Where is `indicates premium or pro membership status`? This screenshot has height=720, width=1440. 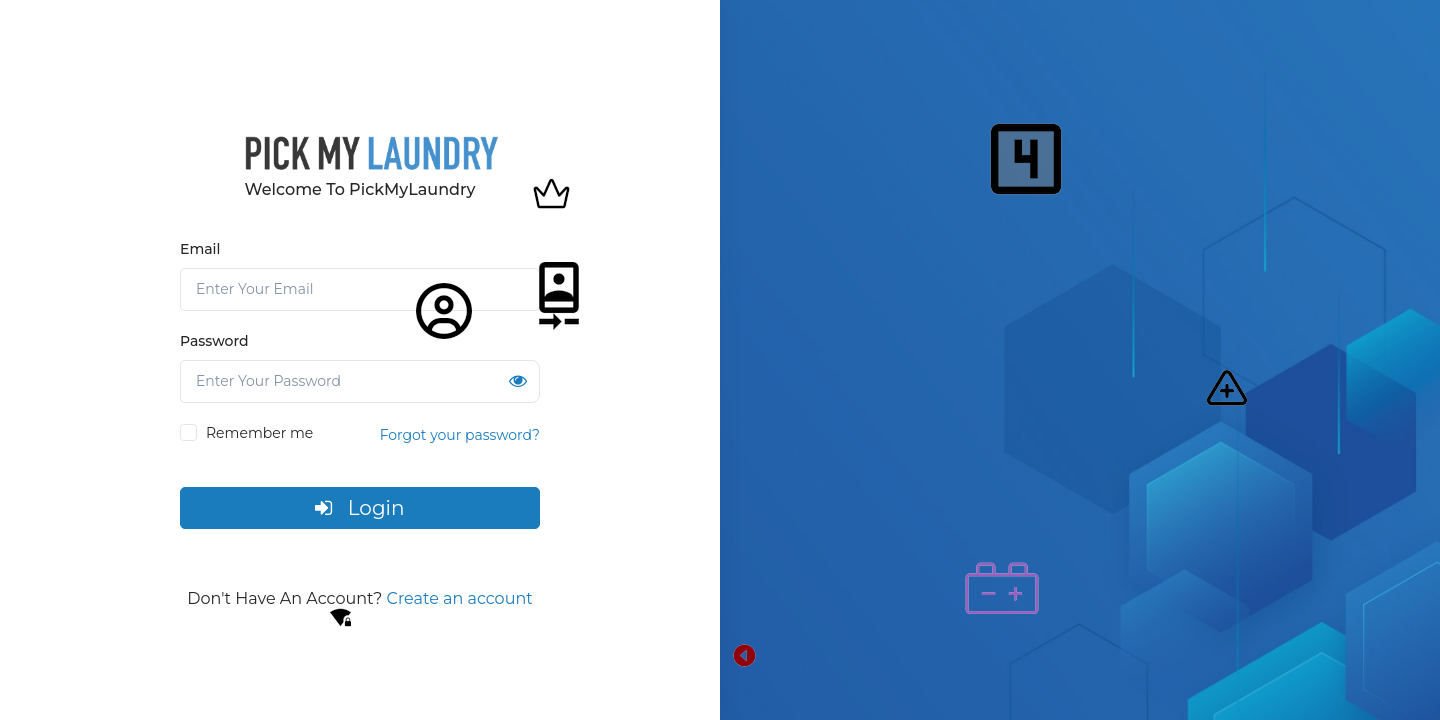
indicates premium or pro membership status is located at coordinates (551, 195).